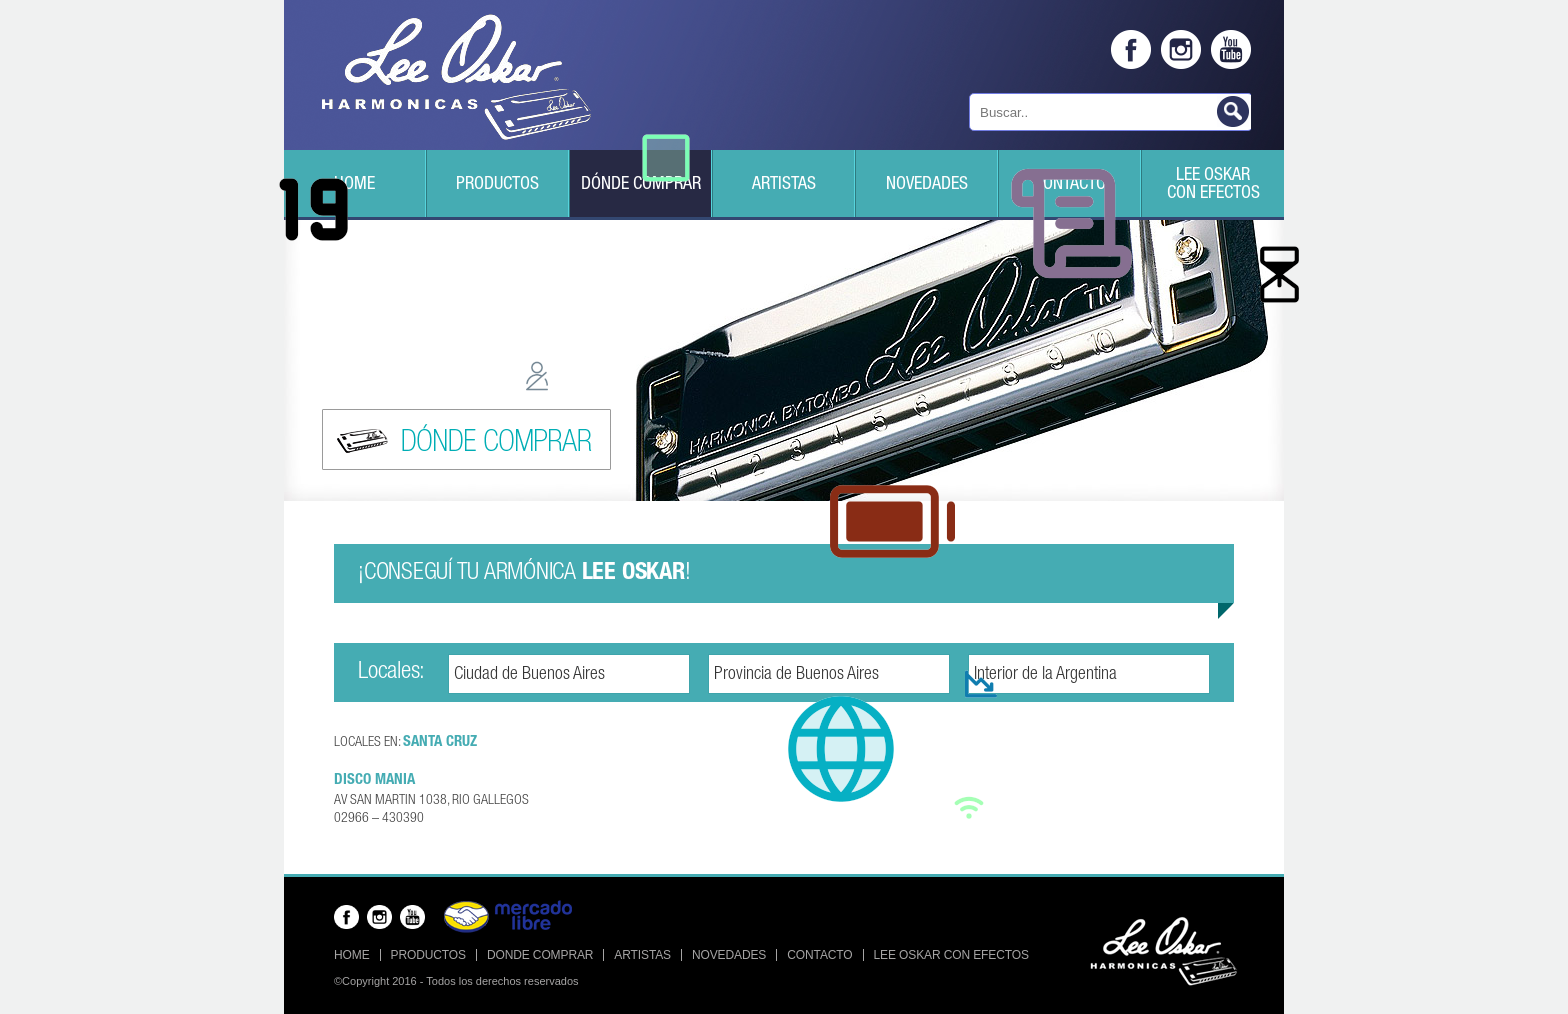  I want to click on indicates a process is in progress, so click(1279, 274).